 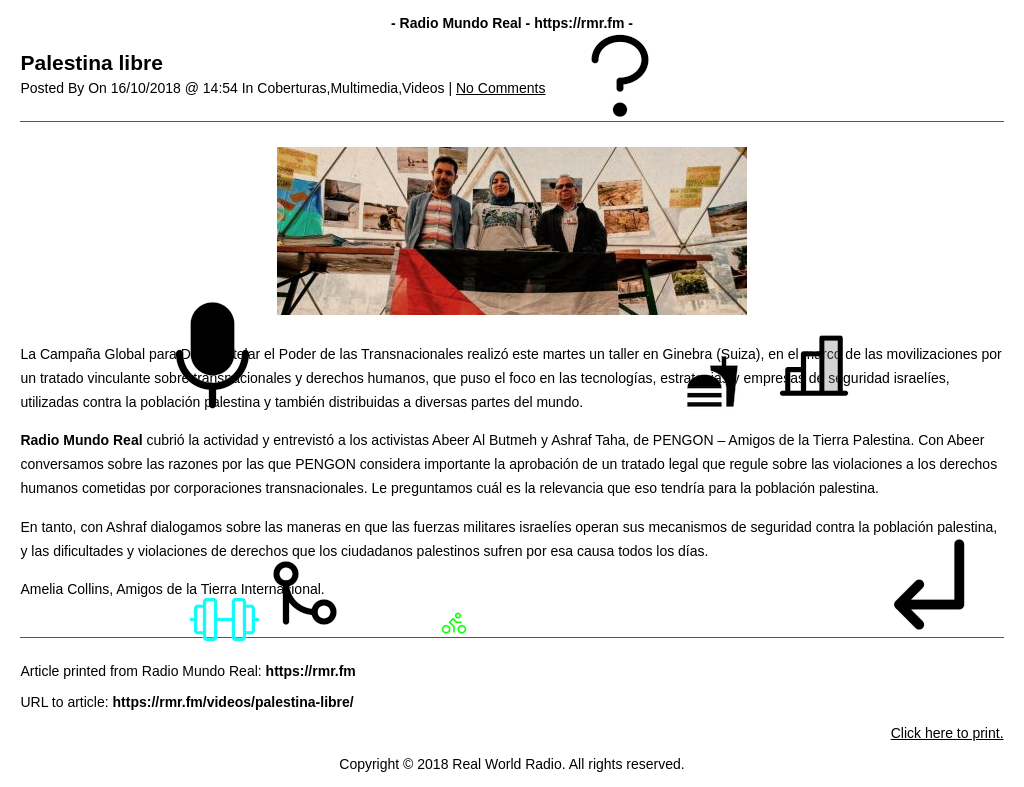 I want to click on access help or support, so click(x=620, y=74).